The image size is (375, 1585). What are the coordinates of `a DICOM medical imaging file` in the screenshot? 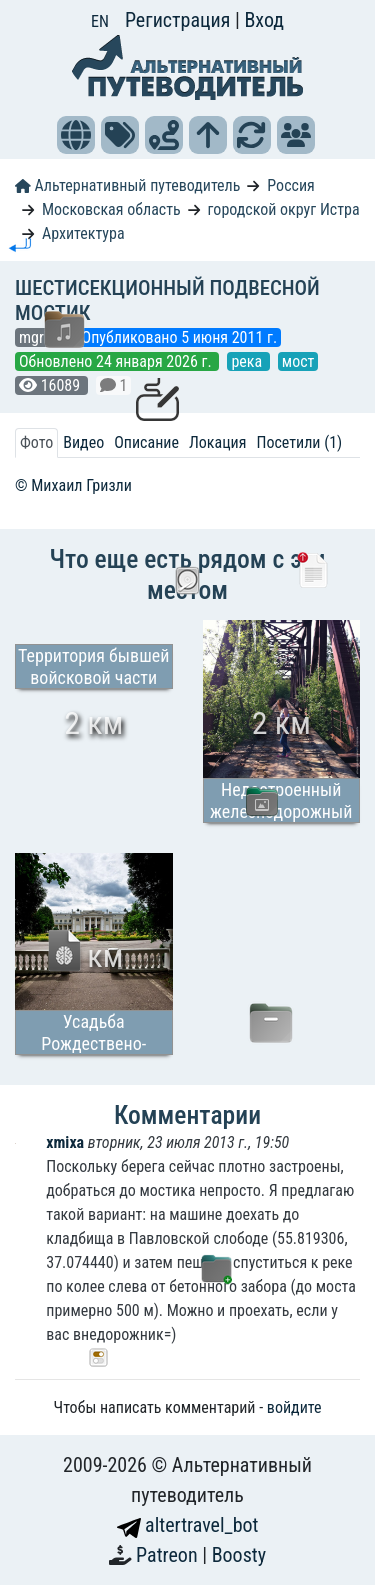 It's located at (64, 950).